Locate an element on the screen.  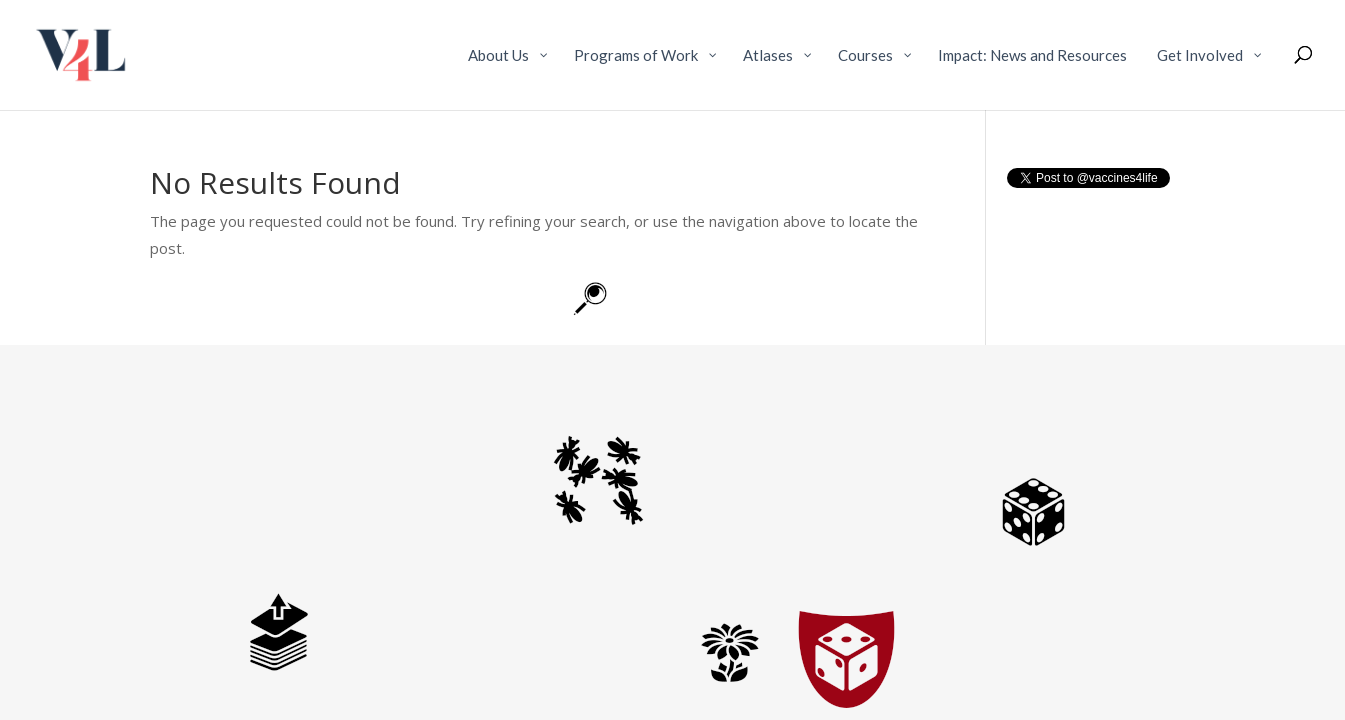
decorative flower icon for nature or garden-themed content is located at coordinates (729, 651).